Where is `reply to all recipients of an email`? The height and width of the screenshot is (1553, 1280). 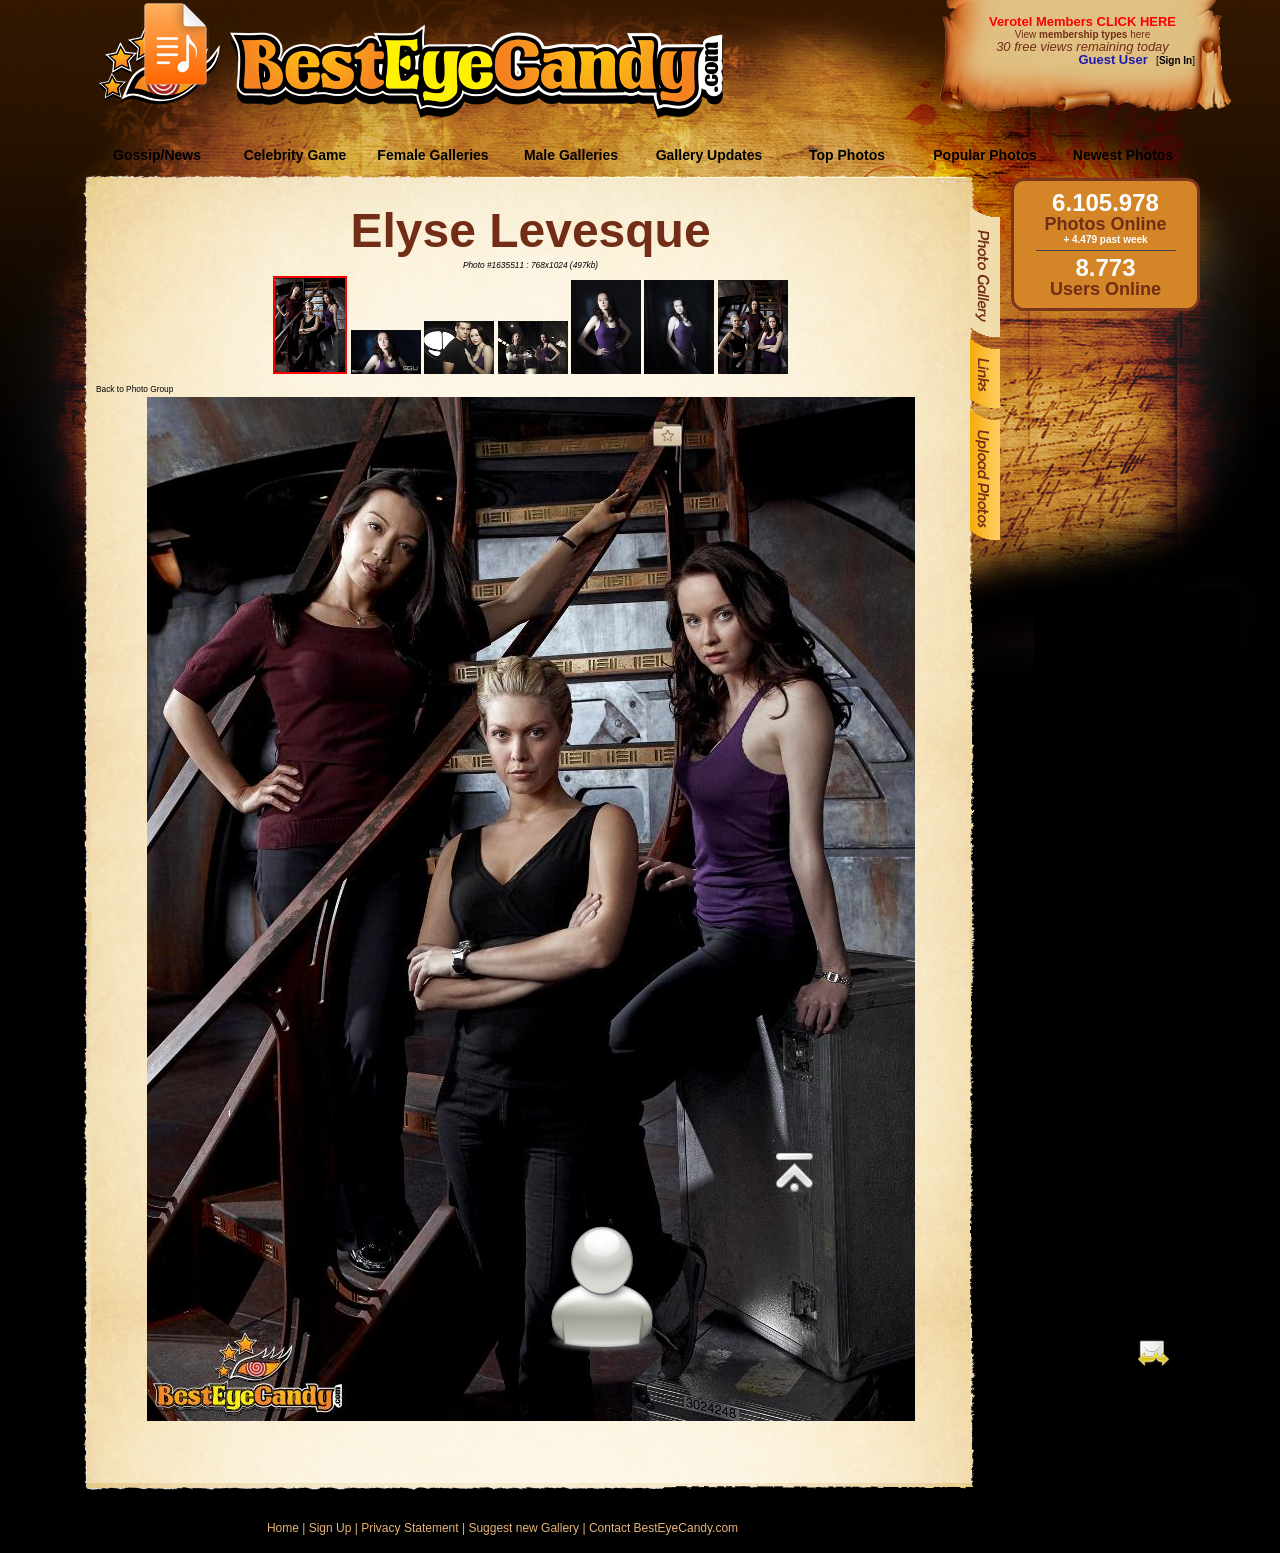 reply to all recipients of an email is located at coordinates (1153, 1350).